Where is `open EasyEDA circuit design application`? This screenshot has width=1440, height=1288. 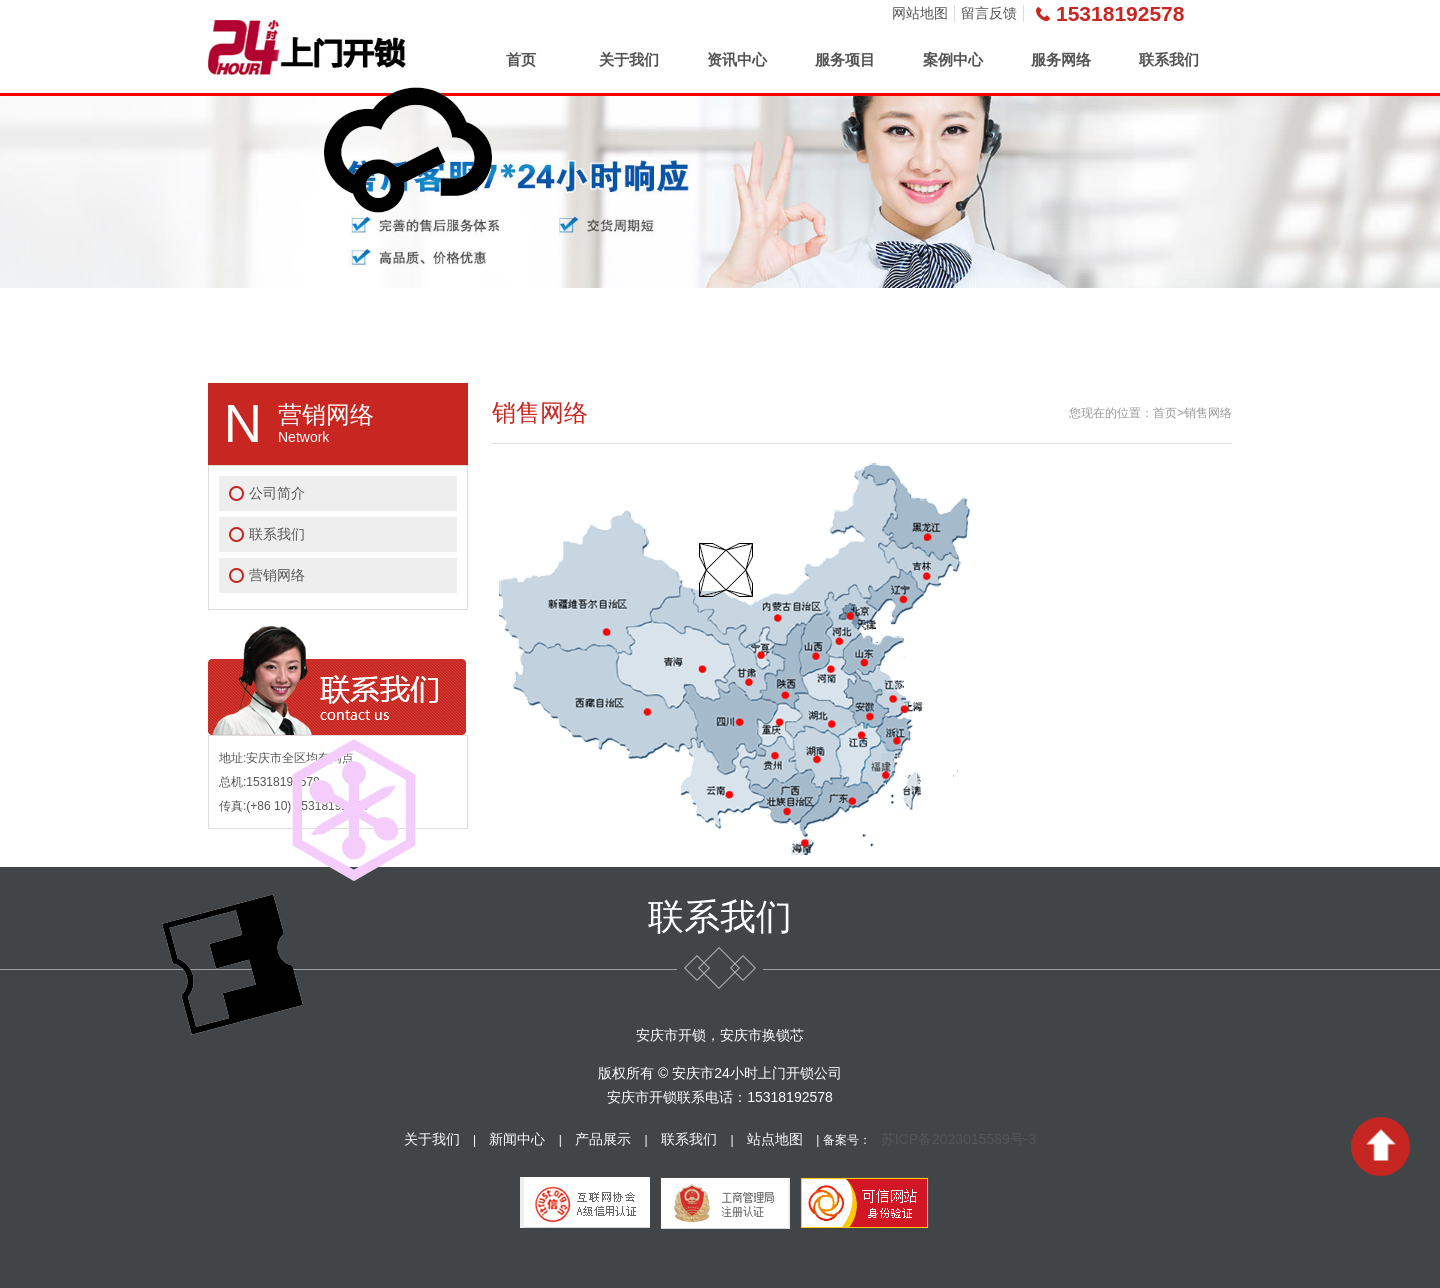 open EasyEDA circuit design application is located at coordinates (408, 150).